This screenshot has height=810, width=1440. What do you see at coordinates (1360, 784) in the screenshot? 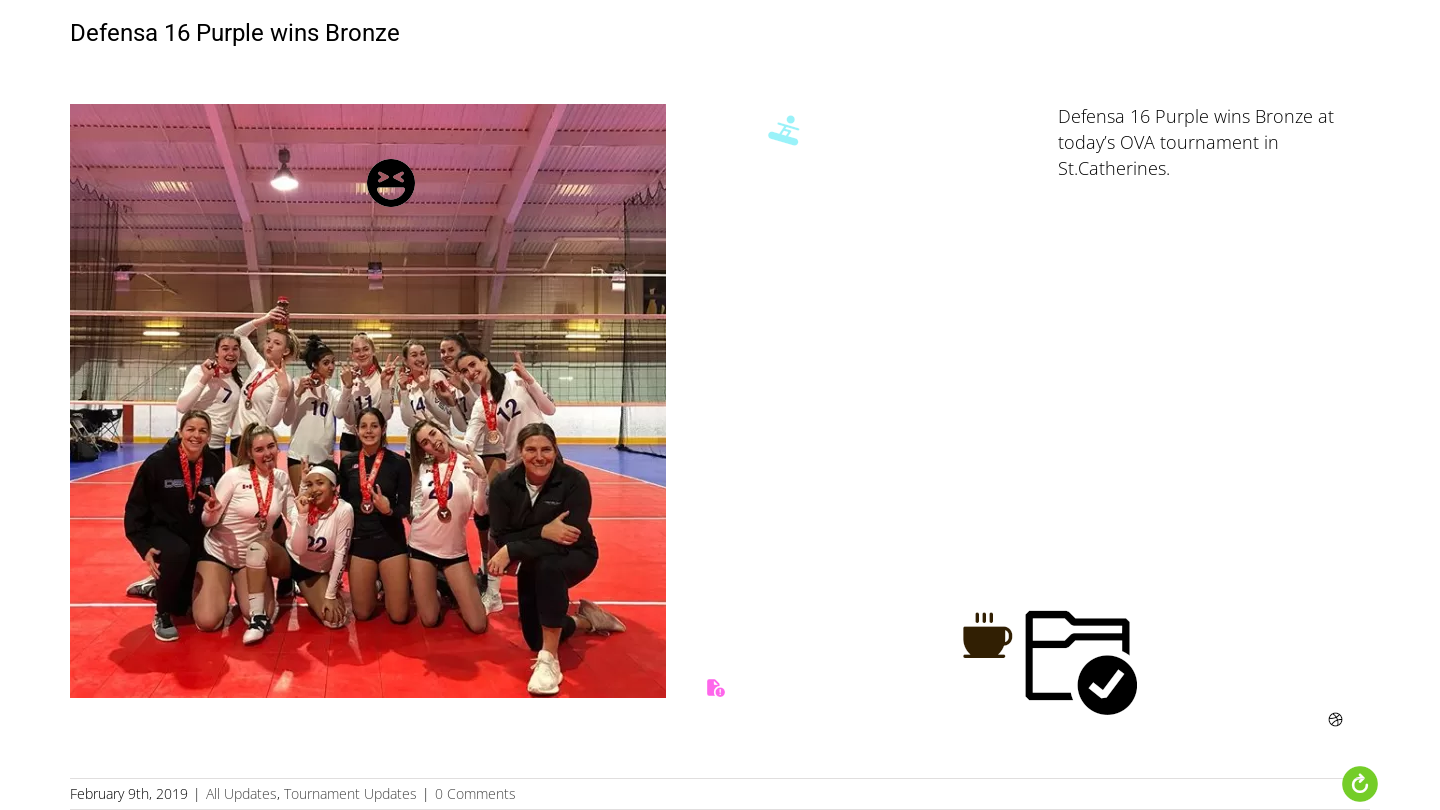
I see `refresh or reload content` at bounding box center [1360, 784].